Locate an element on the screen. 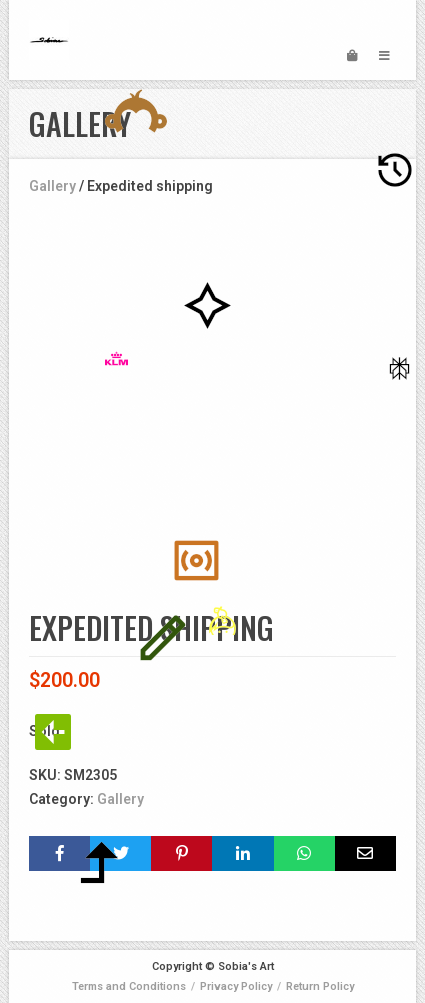 This screenshot has height=1003, width=425. open keybase app is located at coordinates (222, 620).